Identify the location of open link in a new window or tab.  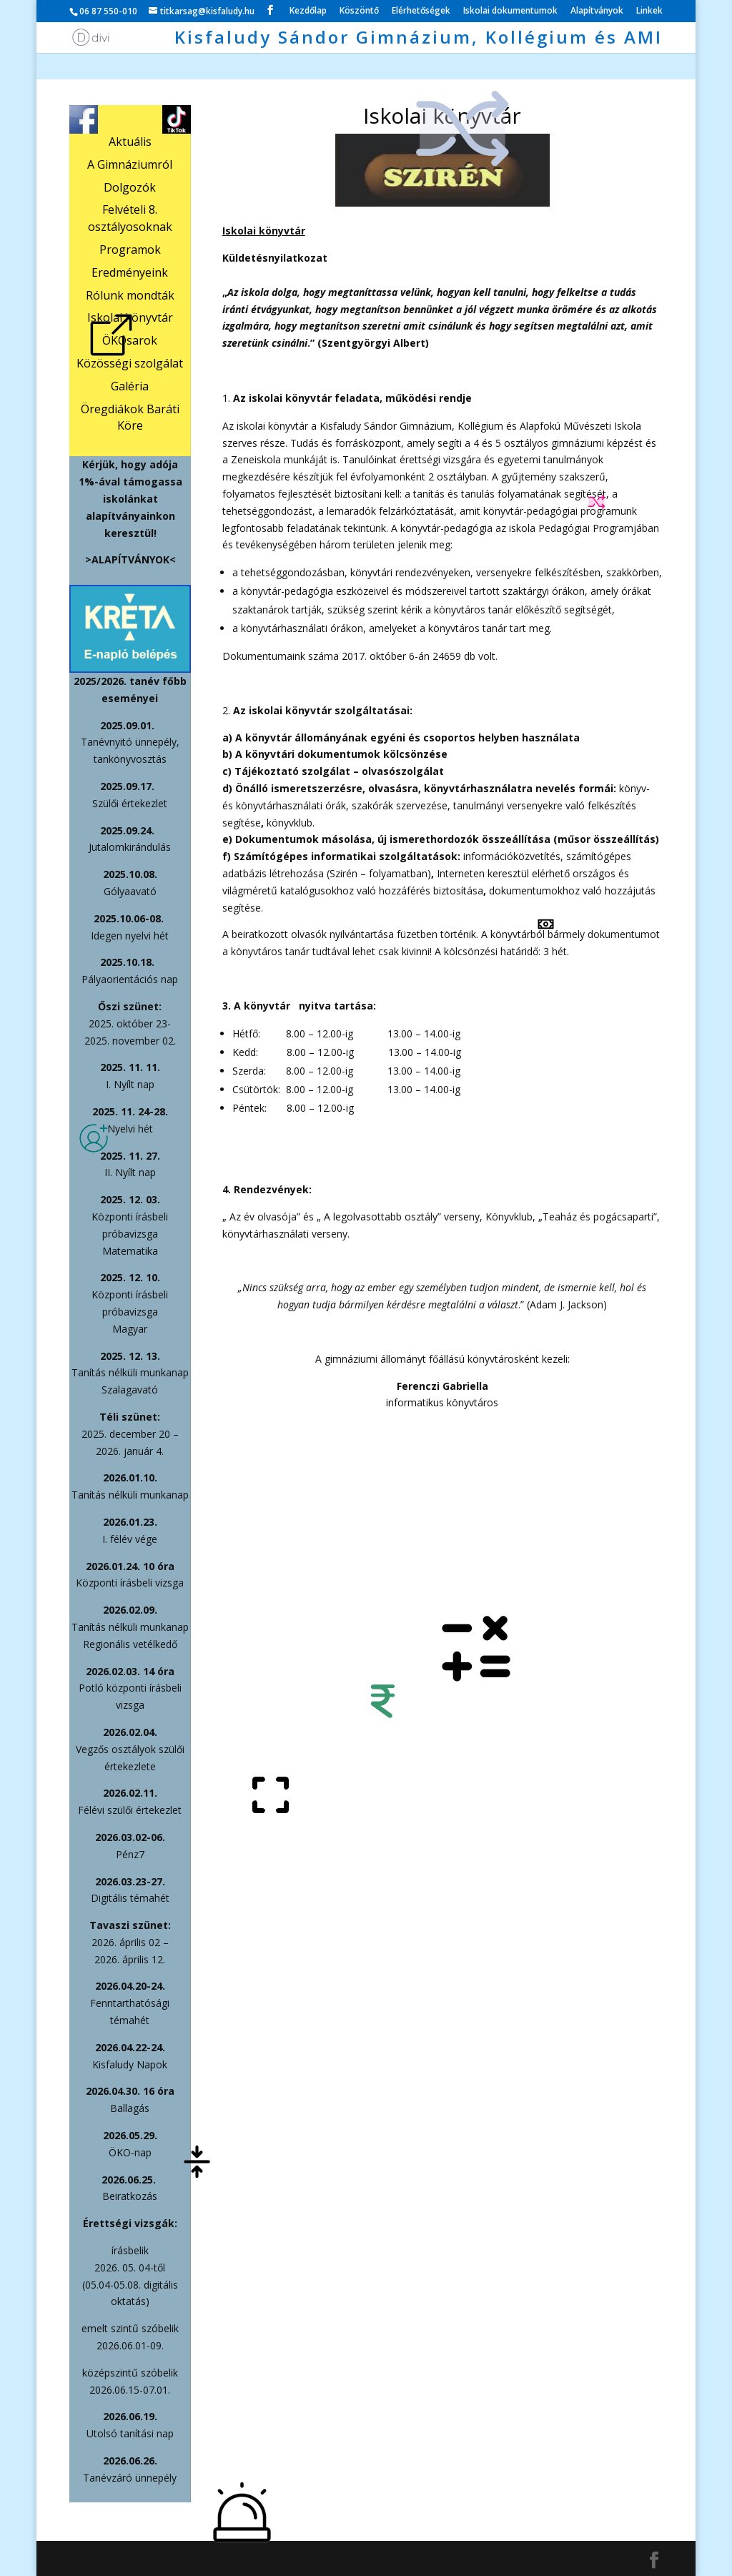
(111, 335).